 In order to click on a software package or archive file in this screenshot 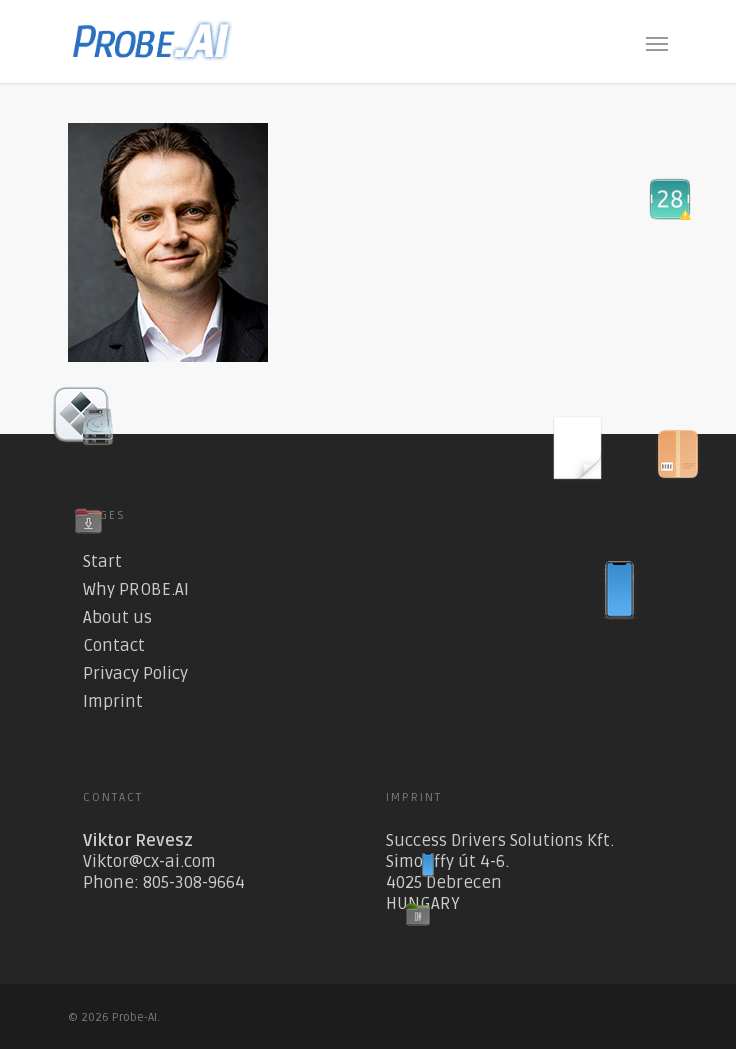, I will do `click(678, 454)`.